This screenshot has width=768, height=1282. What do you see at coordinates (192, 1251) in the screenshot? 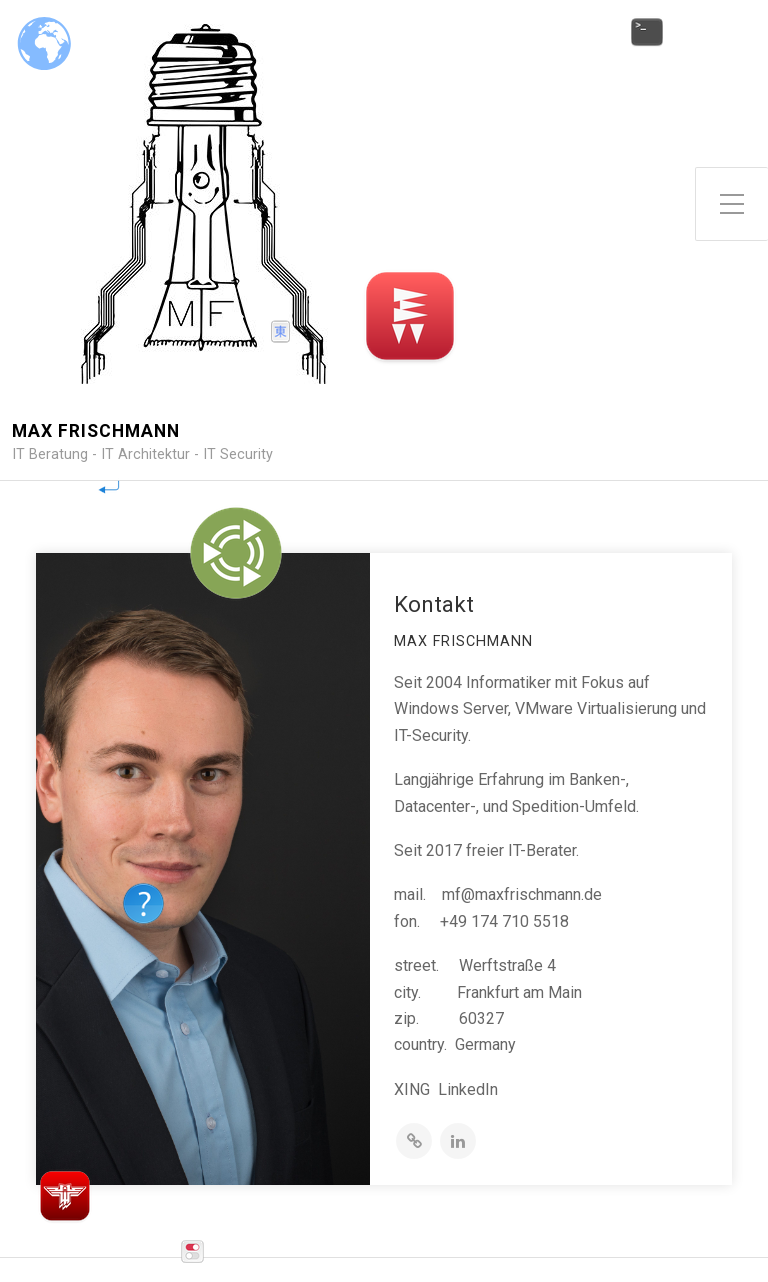
I see `open gnome tweaks settings` at bounding box center [192, 1251].